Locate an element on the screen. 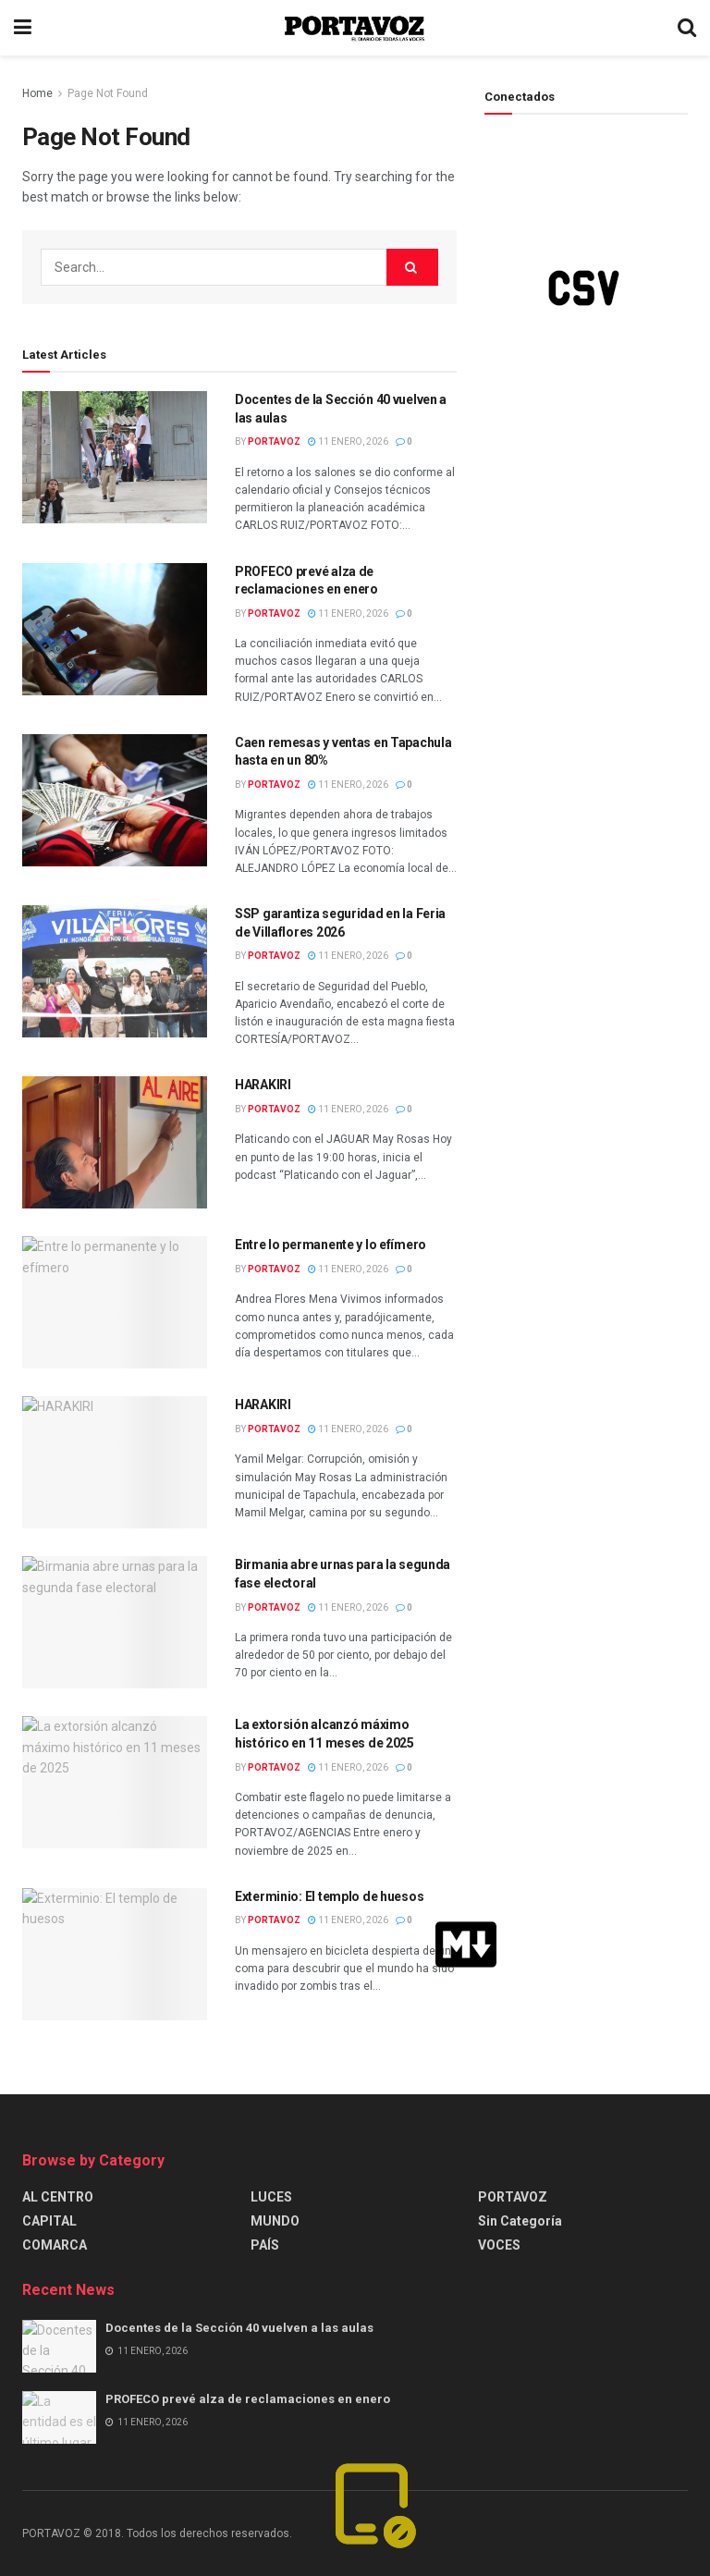 This screenshot has width=710, height=2576. cancel iPad connection or pairing is located at coordinates (372, 2504).